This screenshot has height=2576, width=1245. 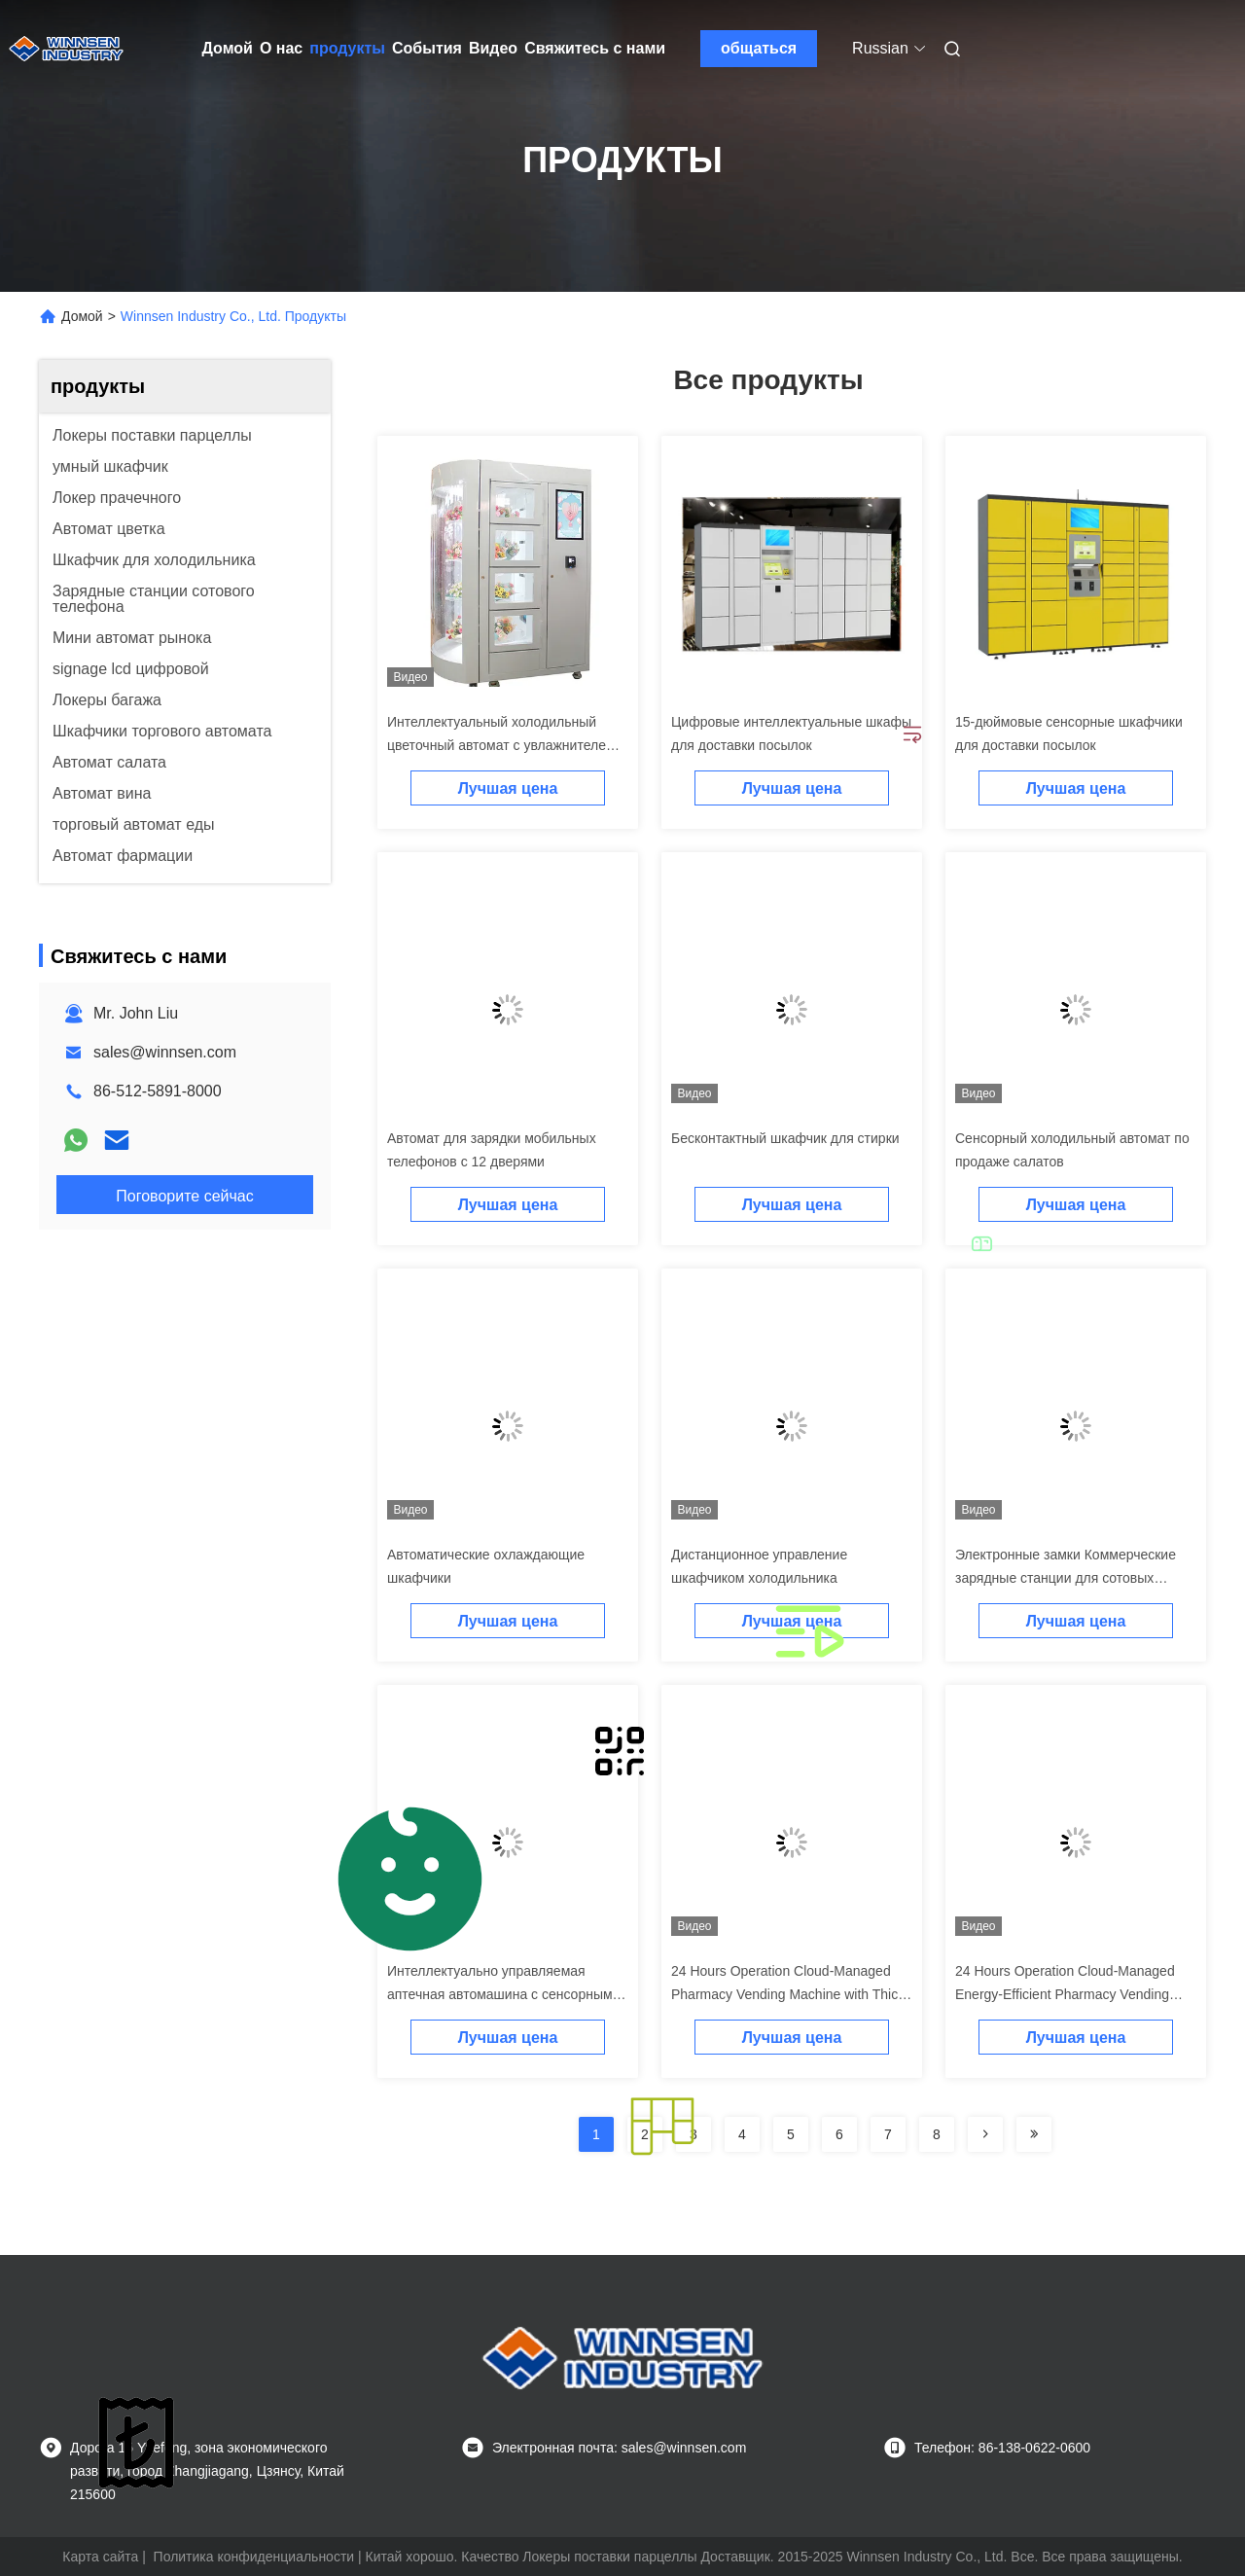 I want to click on view video playlist, so click(x=808, y=1631).